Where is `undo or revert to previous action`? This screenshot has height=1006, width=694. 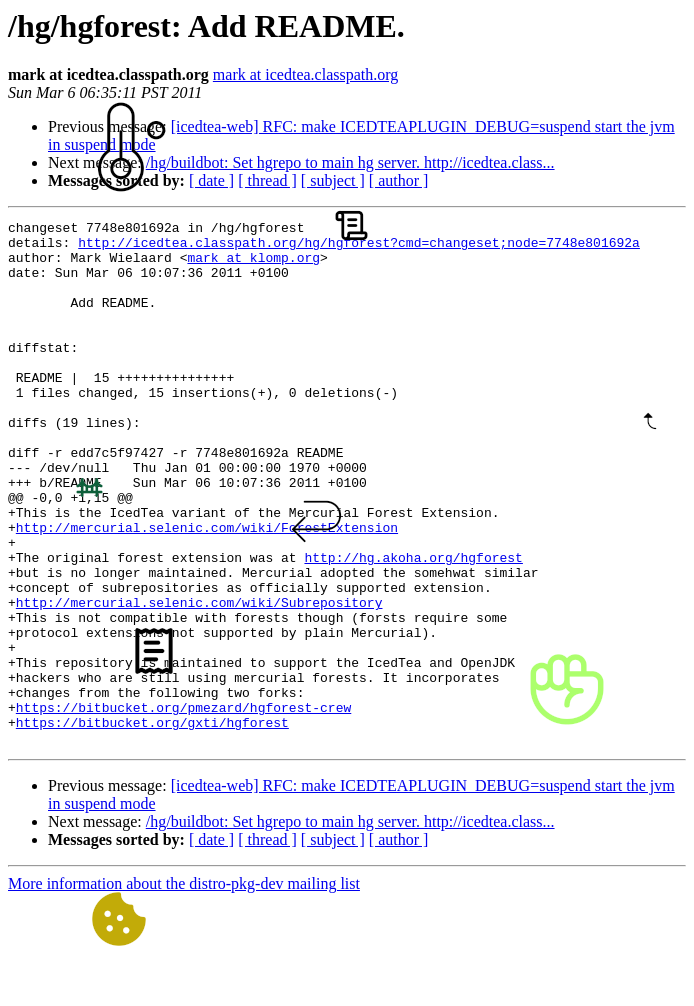 undo or revert to previous action is located at coordinates (316, 519).